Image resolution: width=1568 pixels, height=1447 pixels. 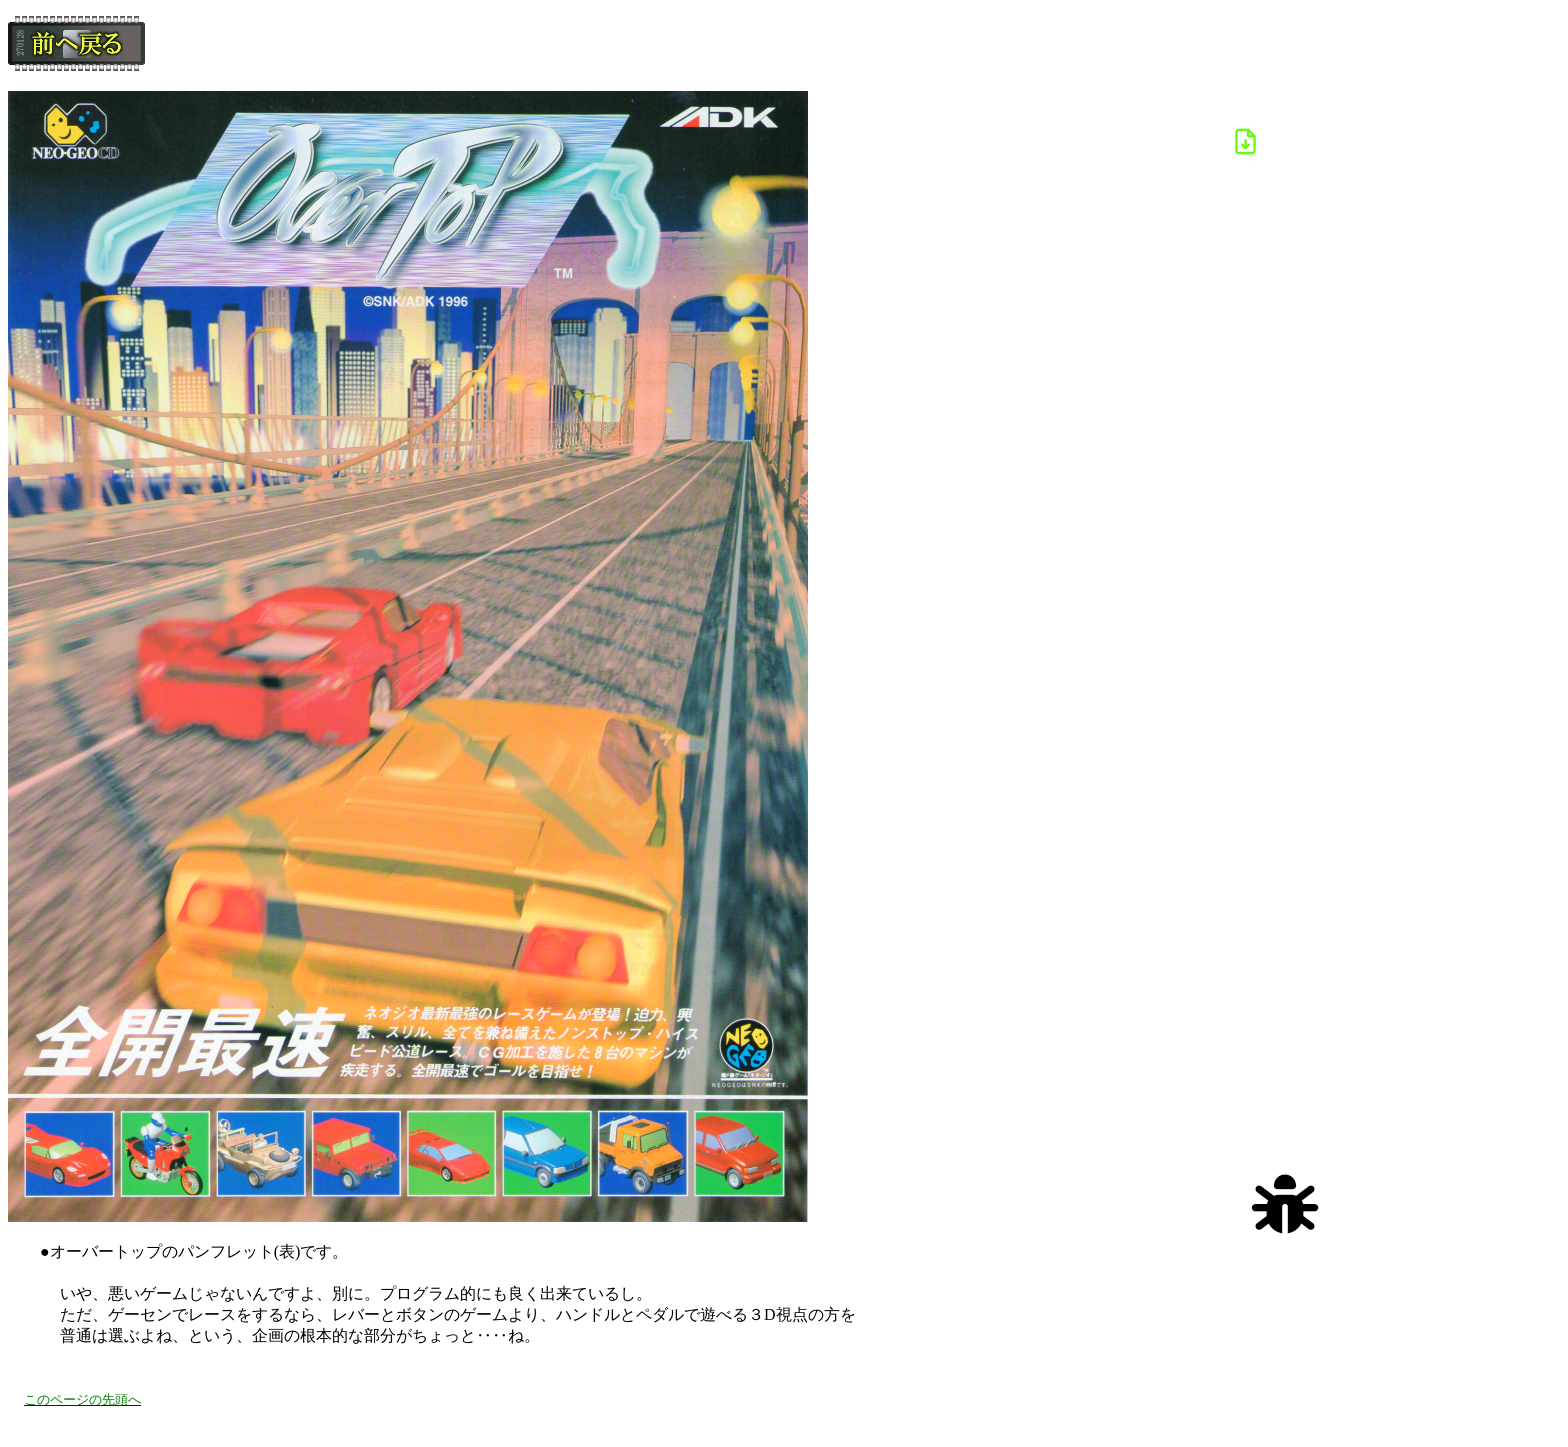 I want to click on report a bug or issue, so click(x=1285, y=1204).